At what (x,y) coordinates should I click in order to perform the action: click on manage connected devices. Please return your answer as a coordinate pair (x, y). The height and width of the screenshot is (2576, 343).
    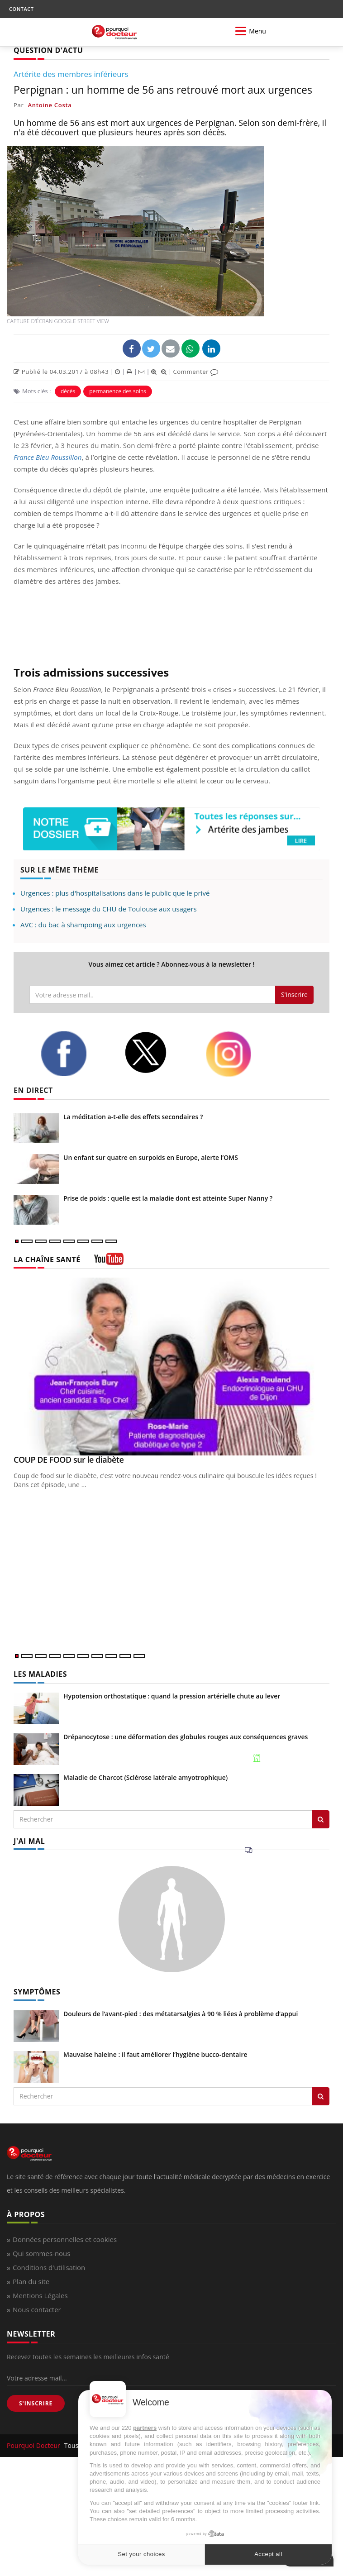
    Looking at the image, I should click on (248, 1850).